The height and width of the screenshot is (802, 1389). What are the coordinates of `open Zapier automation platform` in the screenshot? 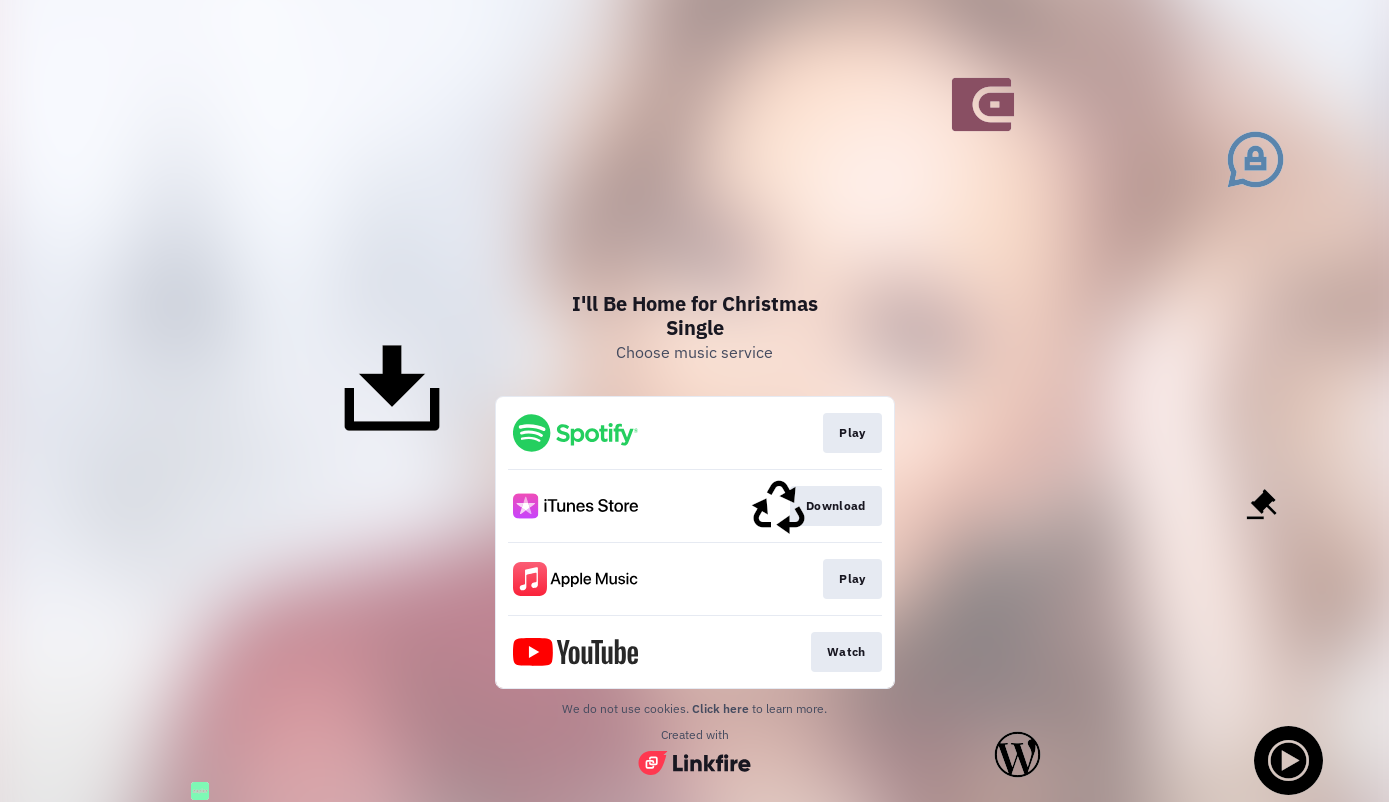 It's located at (200, 791).